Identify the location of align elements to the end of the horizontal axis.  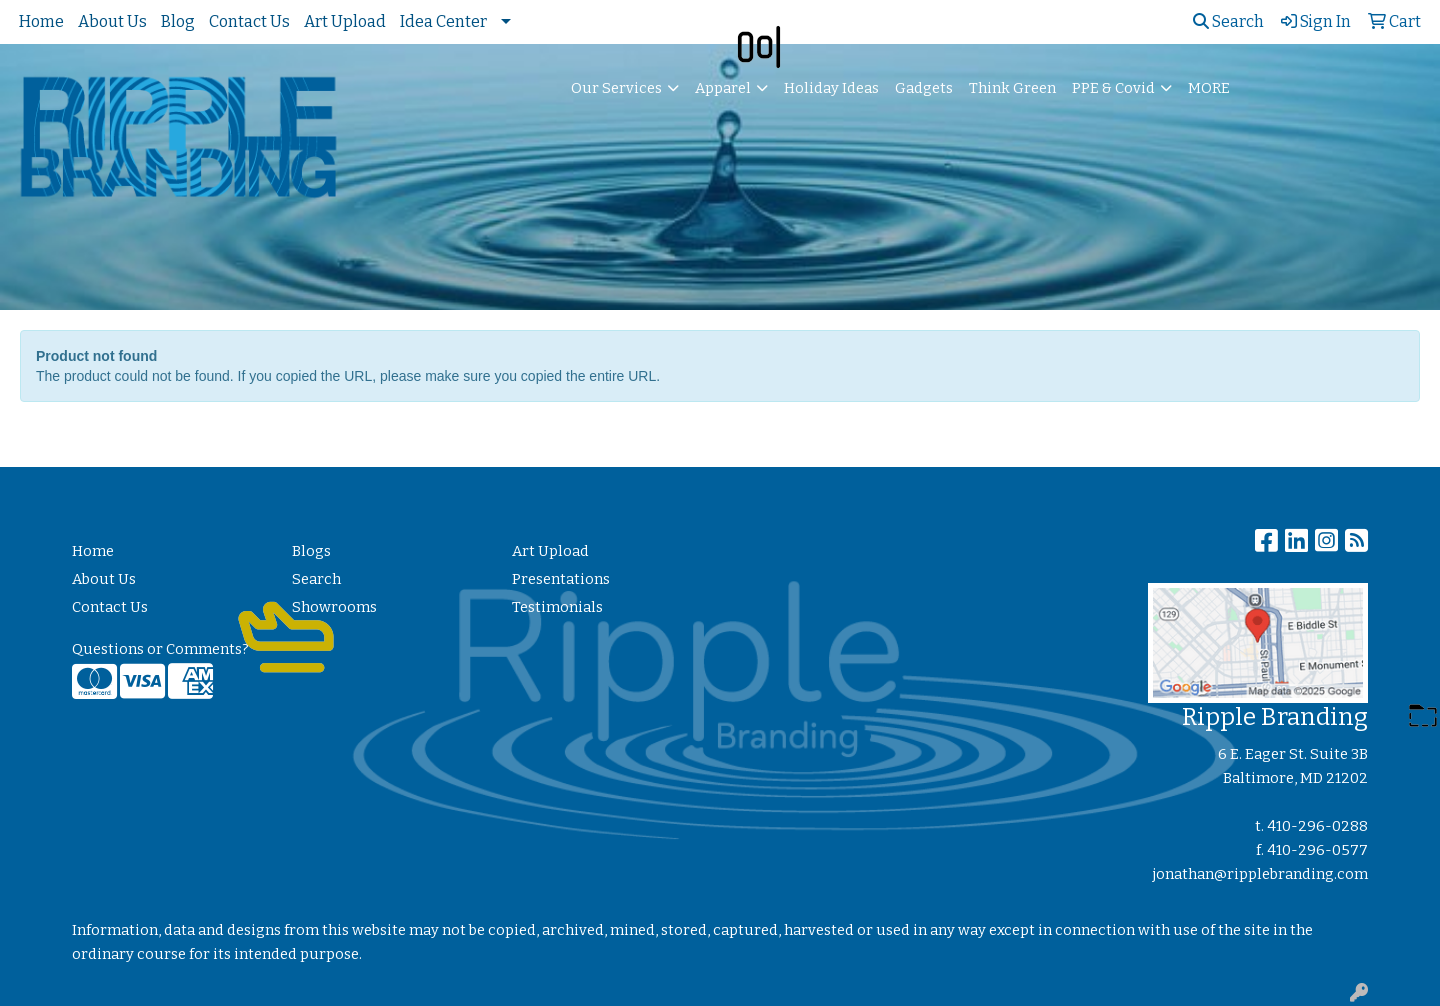
(759, 47).